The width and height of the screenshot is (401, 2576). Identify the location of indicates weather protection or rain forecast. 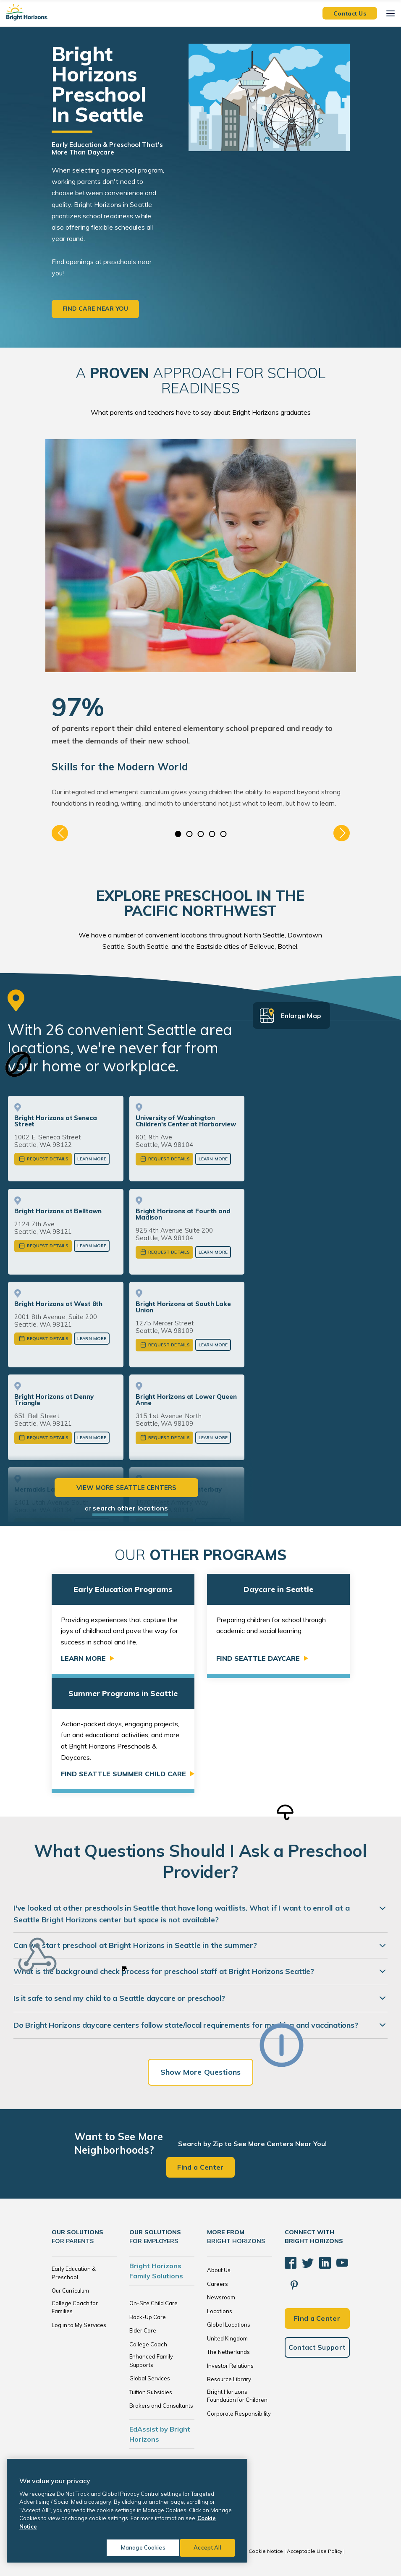
(285, 1812).